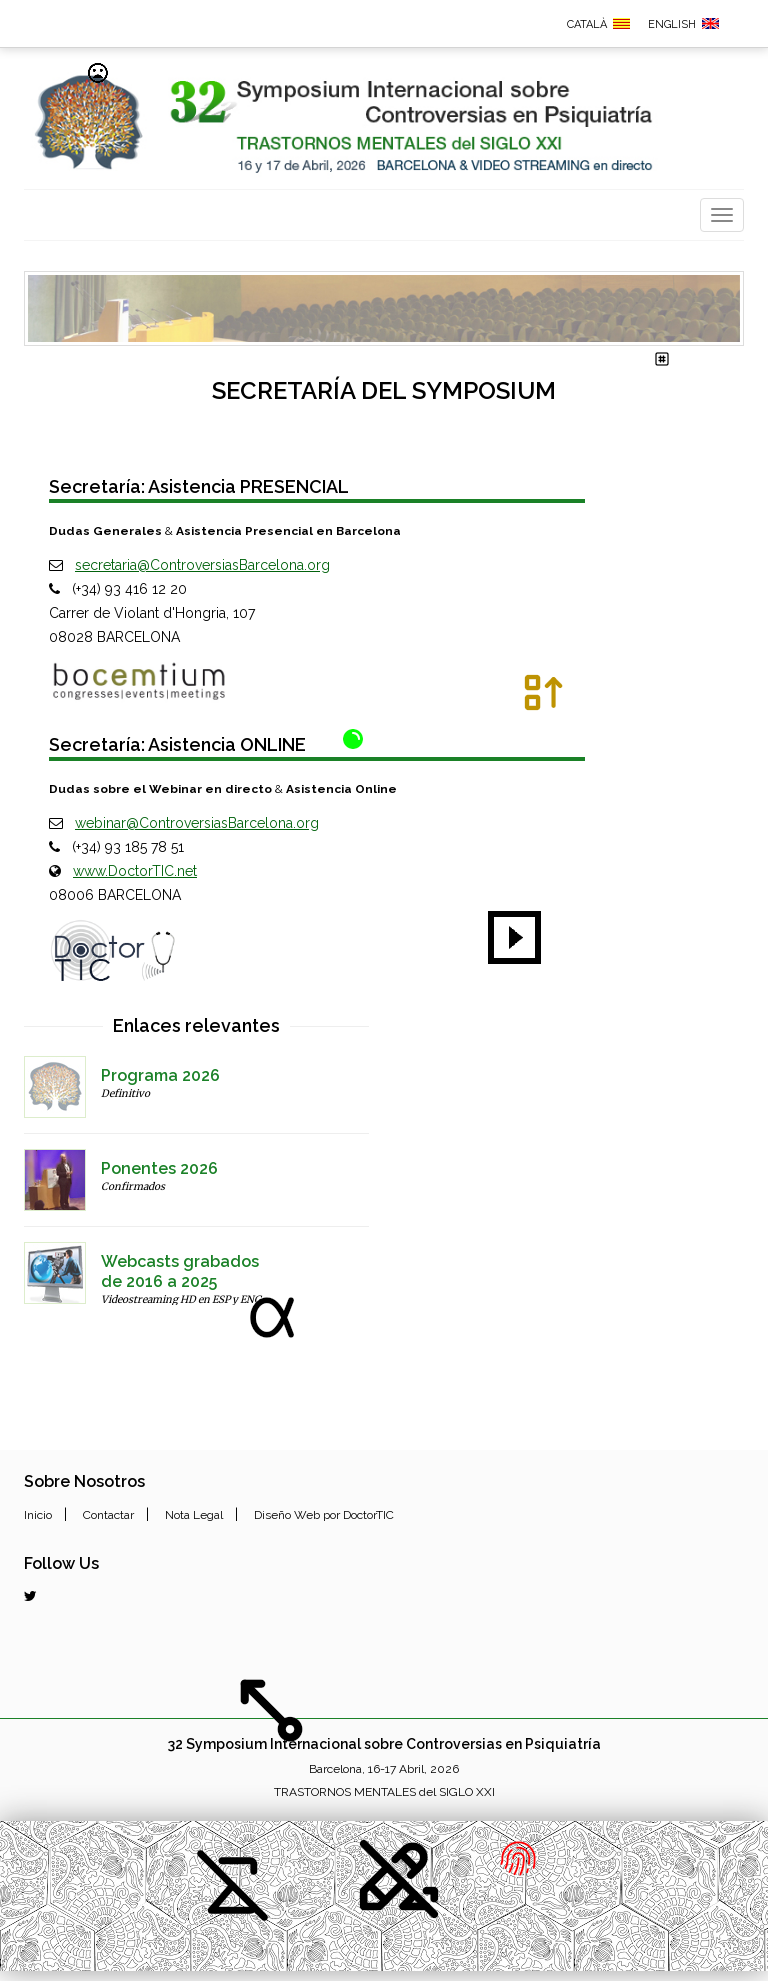 This screenshot has width=768, height=1981. Describe the element at coordinates (399, 1879) in the screenshot. I see `disable text highlighting mode` at that location.